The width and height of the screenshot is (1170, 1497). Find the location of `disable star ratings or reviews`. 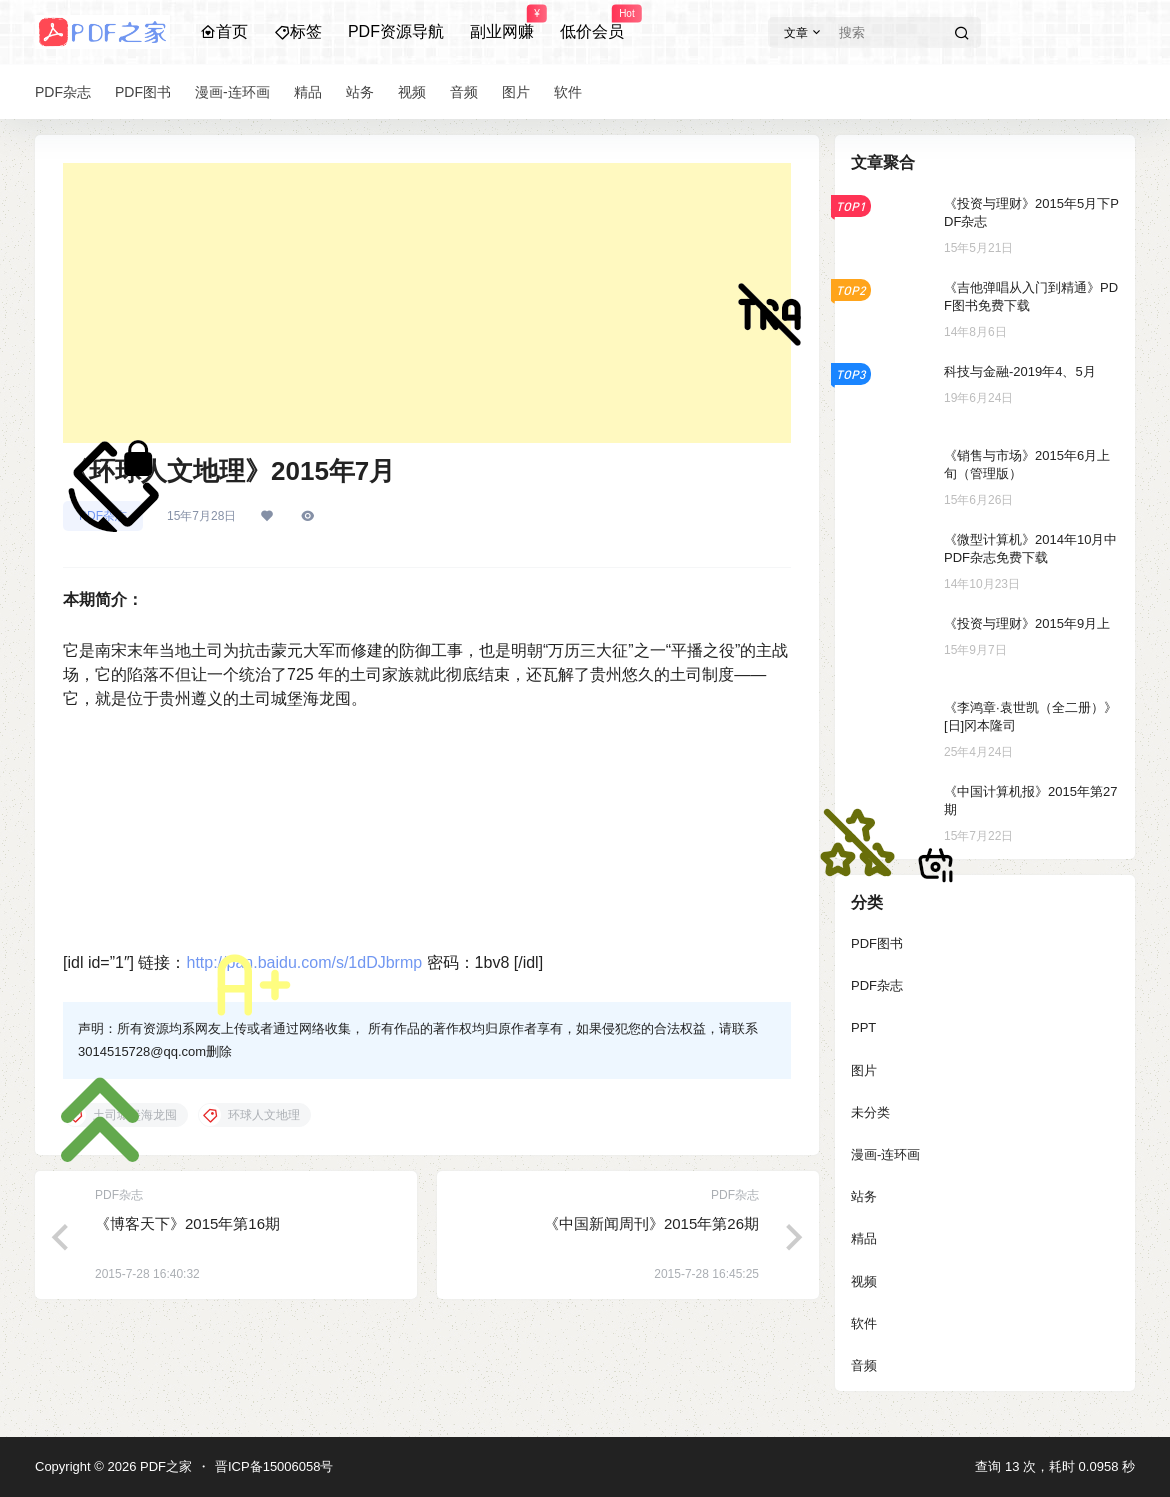

disable star ratings or reviews is located at coordinates (857, 842).